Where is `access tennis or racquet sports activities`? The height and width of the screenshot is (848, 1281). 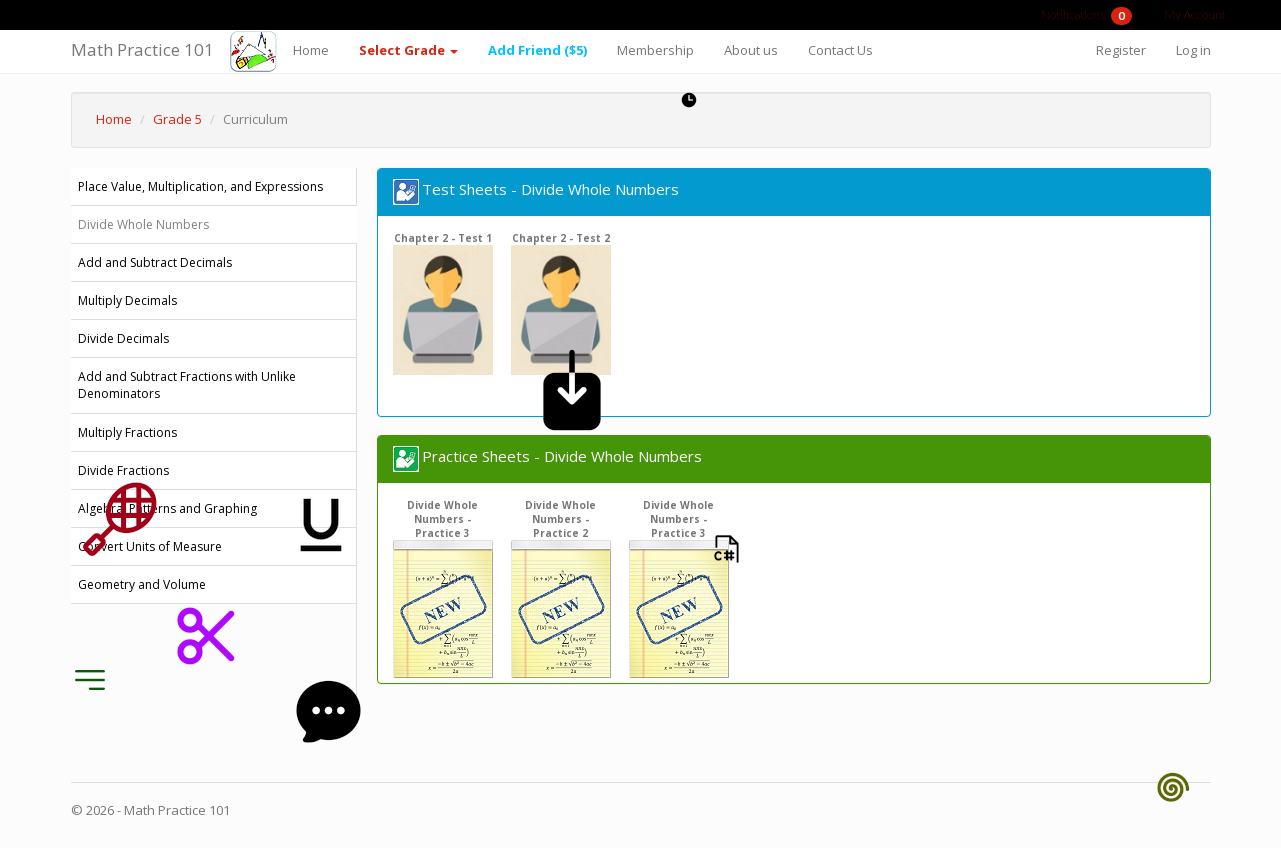
access tennis or racquet sports activities is located at coordinates (118, 520).